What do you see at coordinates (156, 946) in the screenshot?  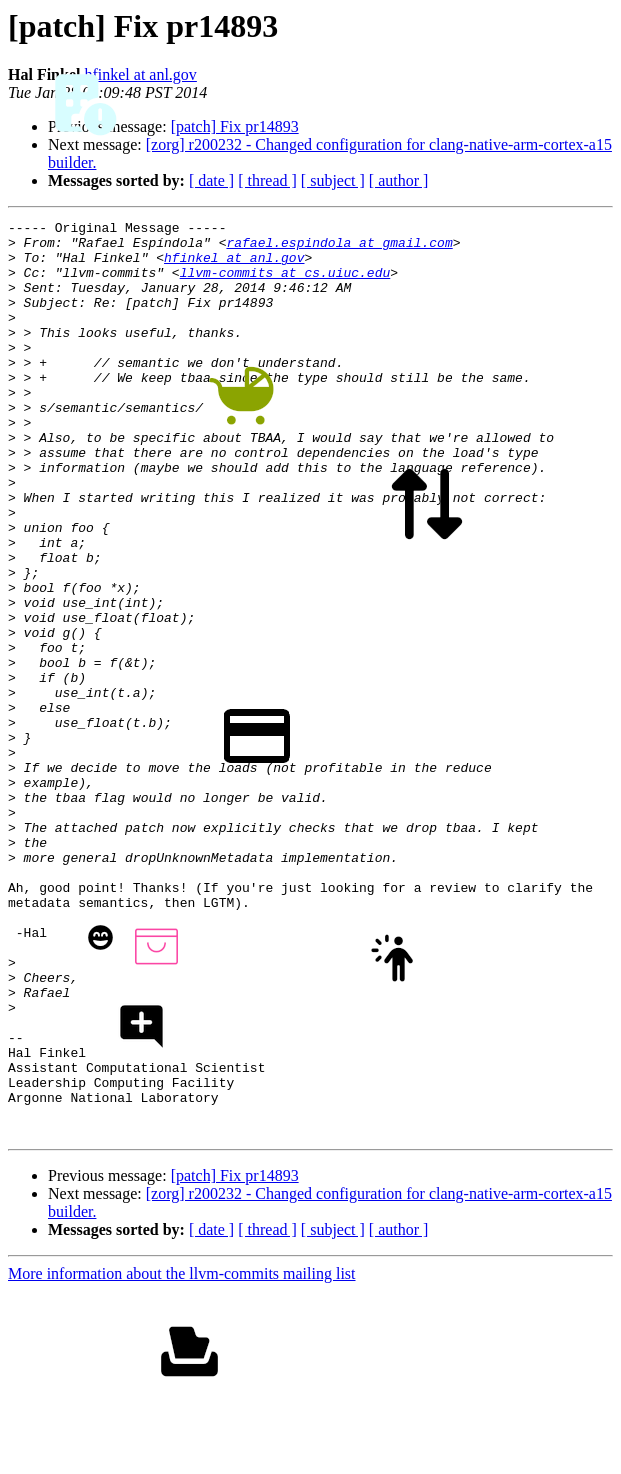 I see `view your shopping bag` at bounding box center [156, 946].